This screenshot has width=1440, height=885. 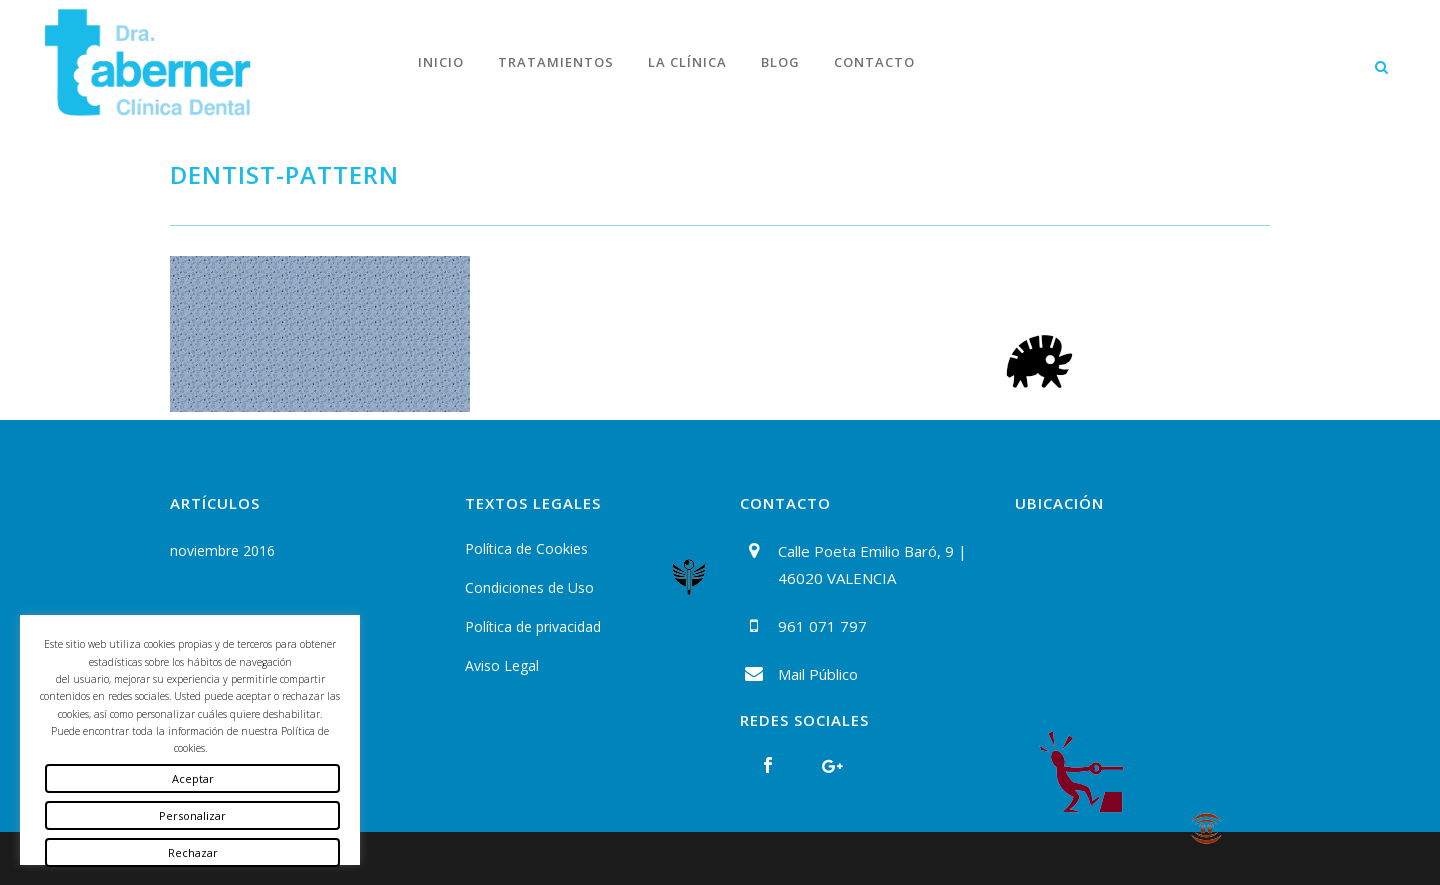 What do you see at coordinates (689, 577) in the screenshot?
I see `select a royal or mythical staff weapon` at bounding box center [689, 577].